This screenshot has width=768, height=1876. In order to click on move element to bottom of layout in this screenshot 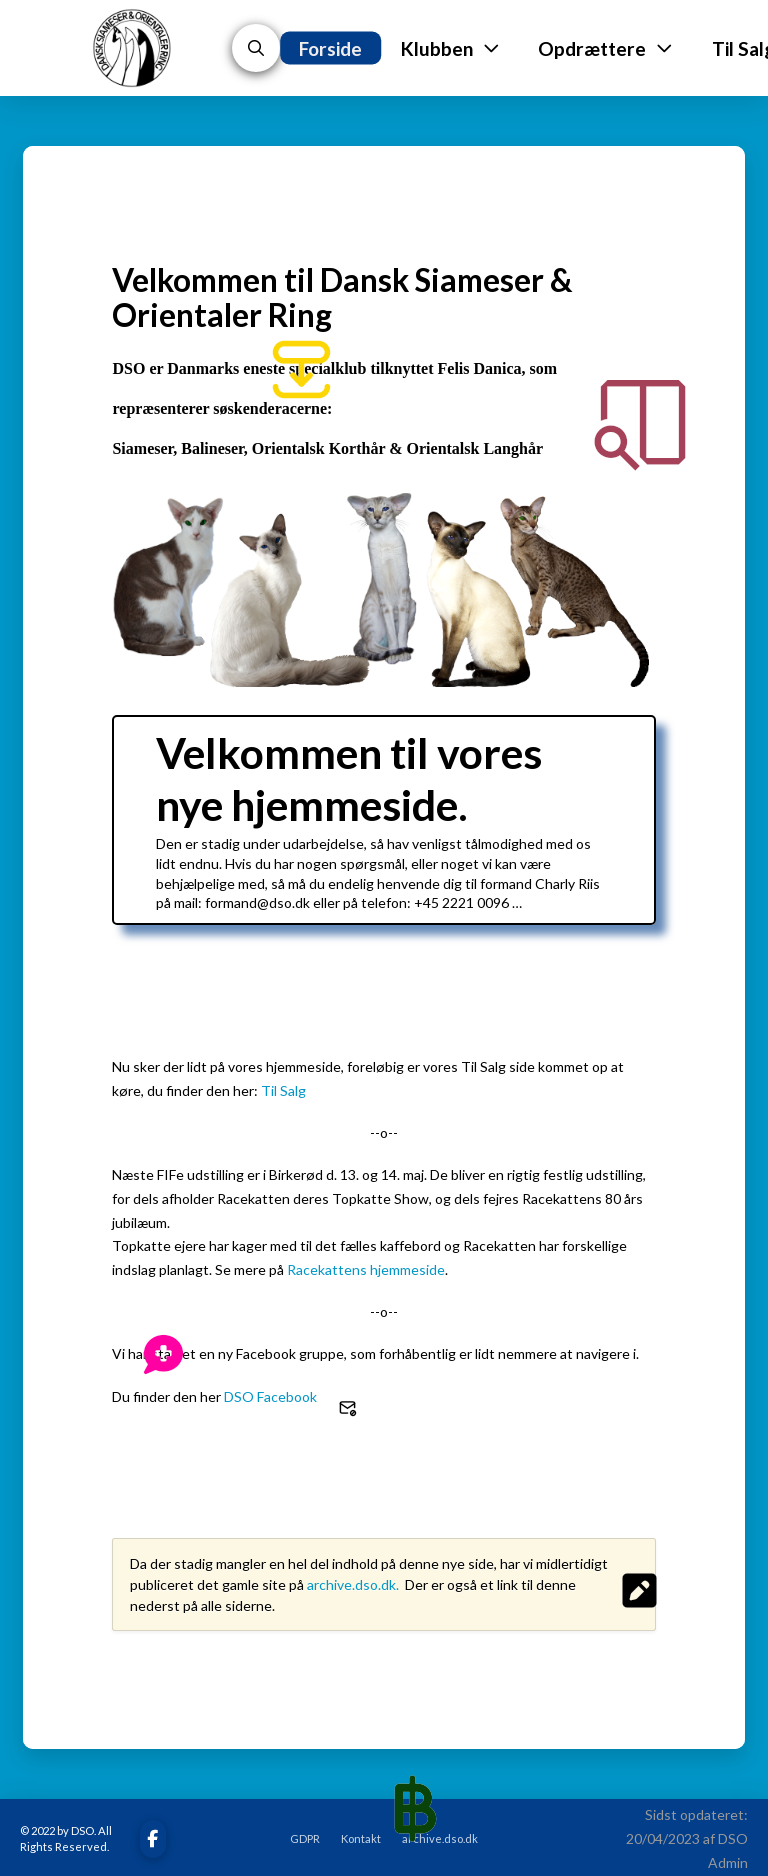, I will do `click(301, 369)`.